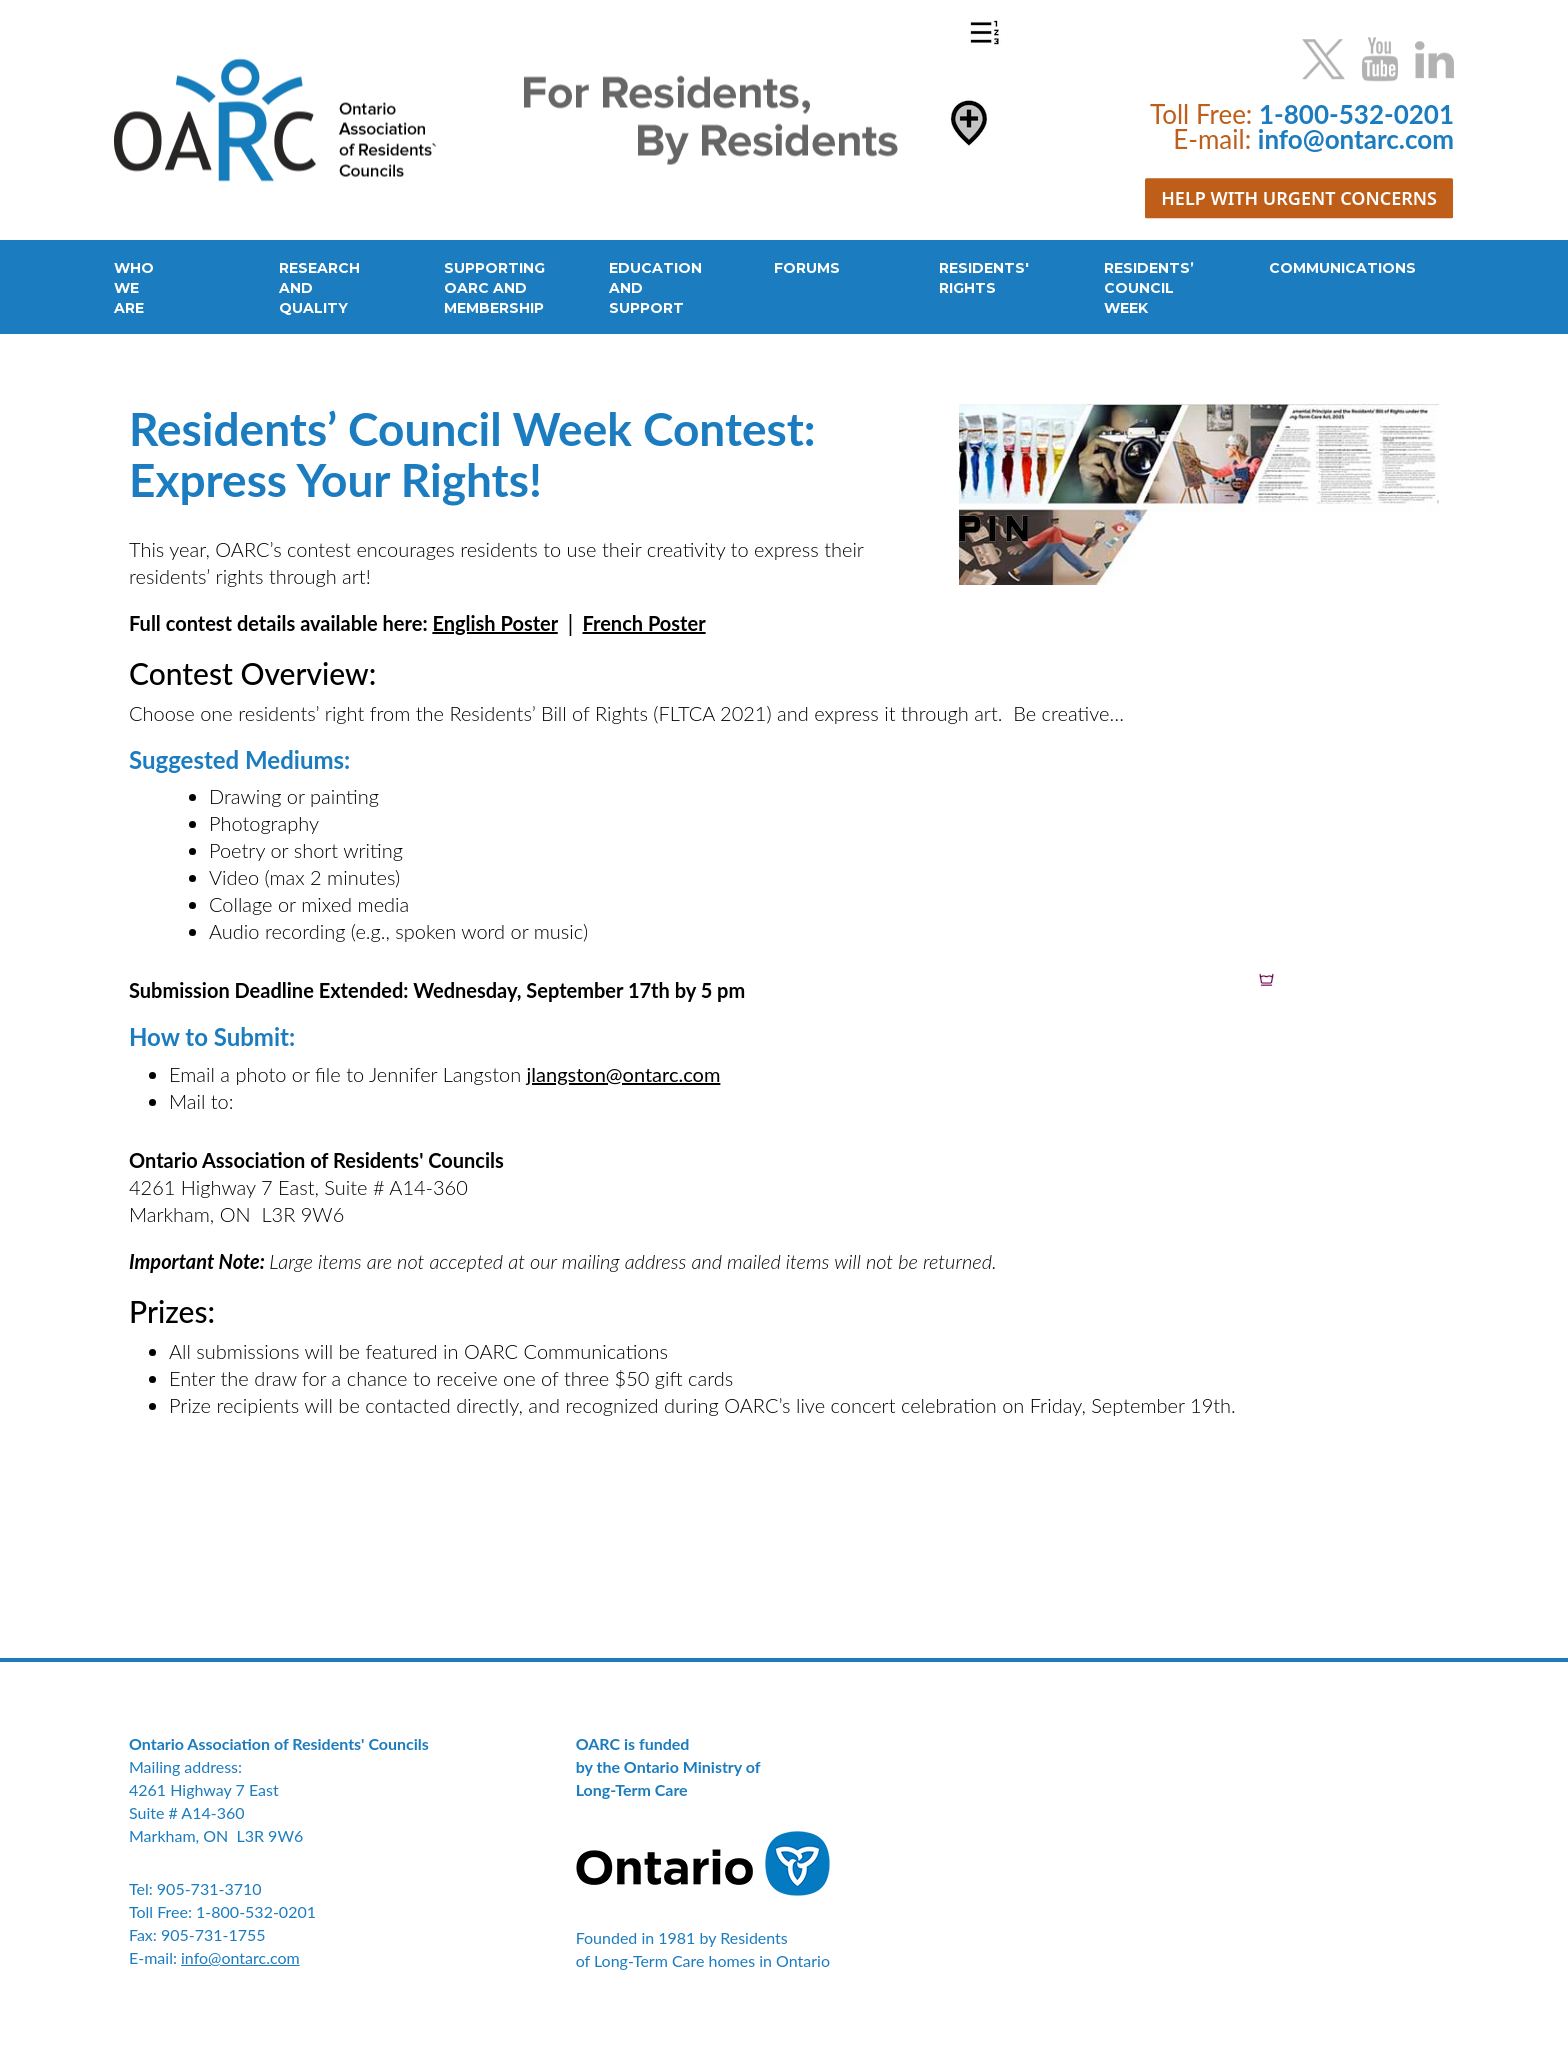 The width and height of the screenshot is (1568, 2058). What do you see at coordinates (1266, 979) in the screenshot?
I see `indicates machine washable with gentle press cycle` at bounding box center [1266, 979].